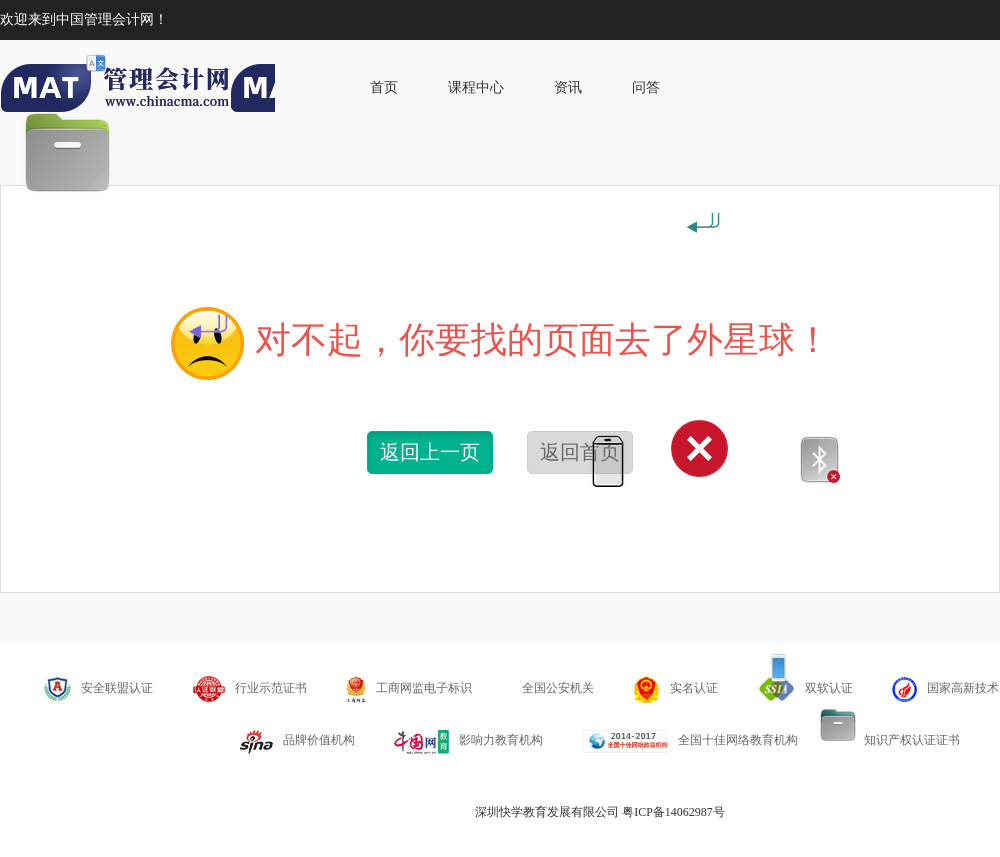 The height and width of the screenshot is (857, 1000). What do you see at coordinates (67, 152) in the screenshot?
I see `open the file manager application` at bounding box center [67, 152].